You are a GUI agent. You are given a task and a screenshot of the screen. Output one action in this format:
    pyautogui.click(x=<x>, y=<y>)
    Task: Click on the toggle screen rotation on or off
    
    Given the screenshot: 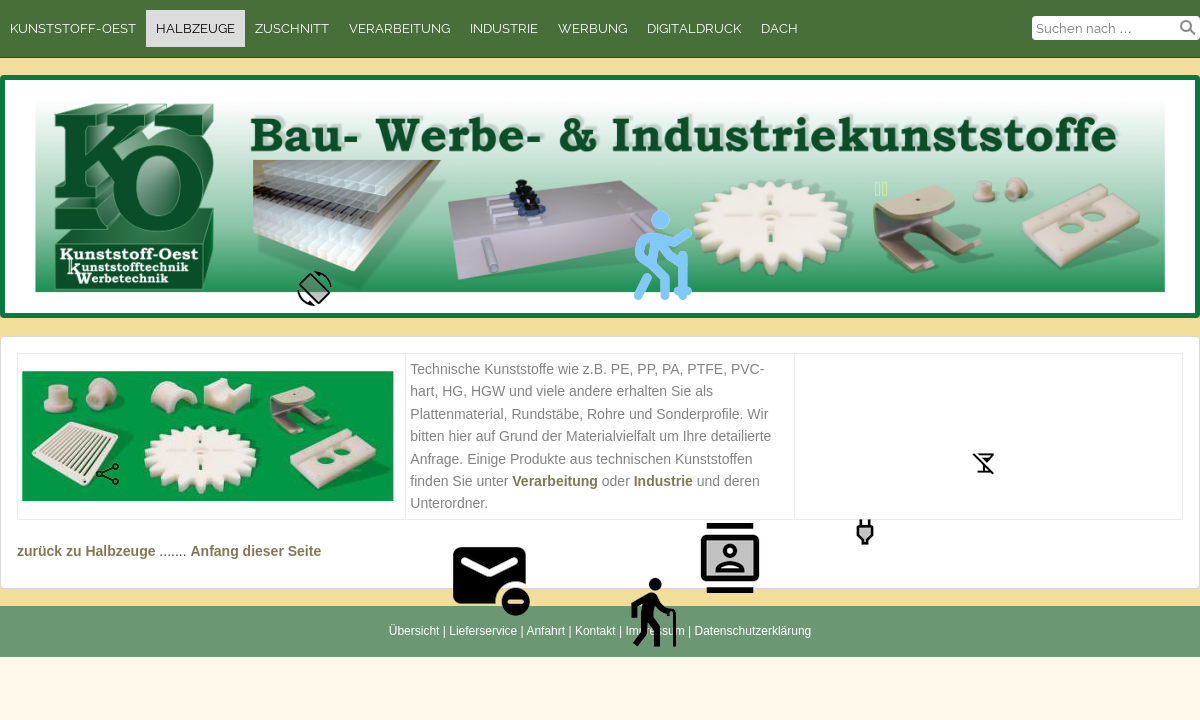 What is the action you would take?
    pyautogui.click(x=314, y=288)
    